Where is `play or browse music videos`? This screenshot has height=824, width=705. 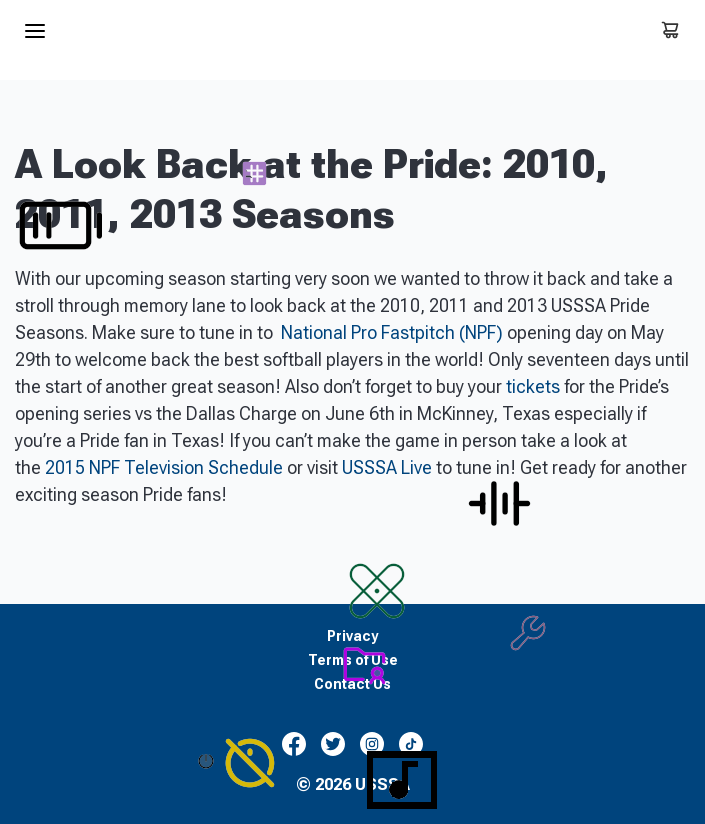 play or browse music videos is located at coordinates (402, 780).